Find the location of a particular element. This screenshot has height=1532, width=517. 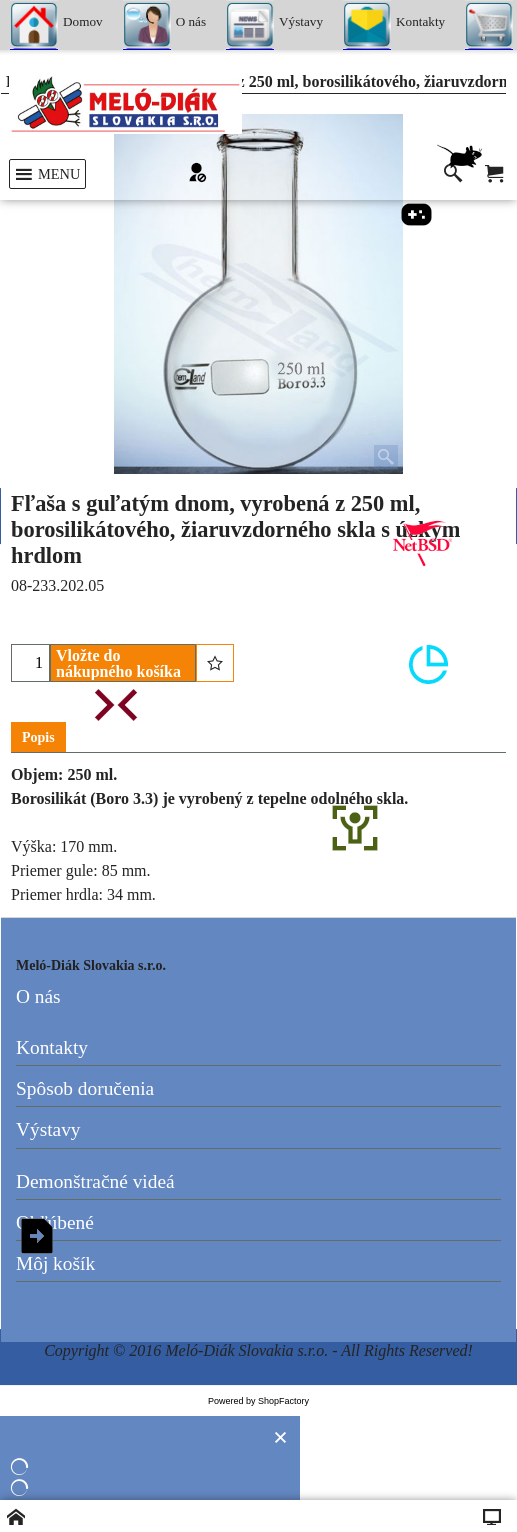

collapse or contract horizontal panels is located at coordinates (116, 705).